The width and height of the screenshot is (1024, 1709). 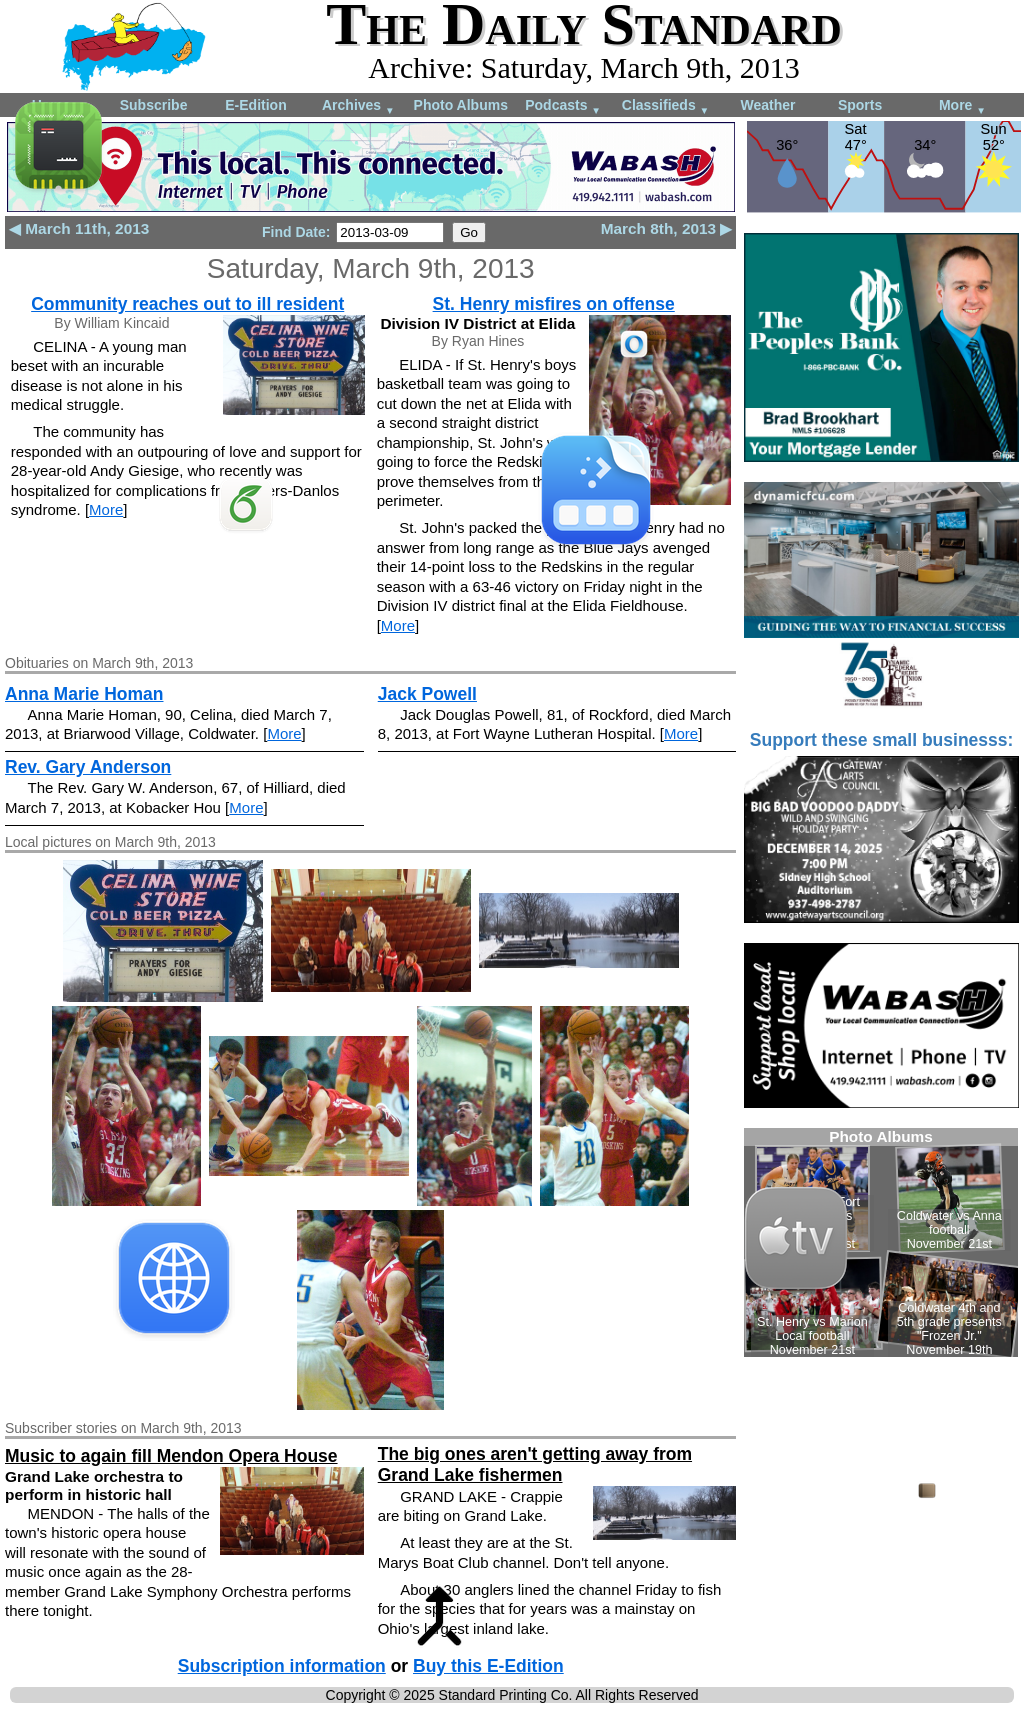 I want to click on access desktop folder or files, so click(x=927, y=1490).